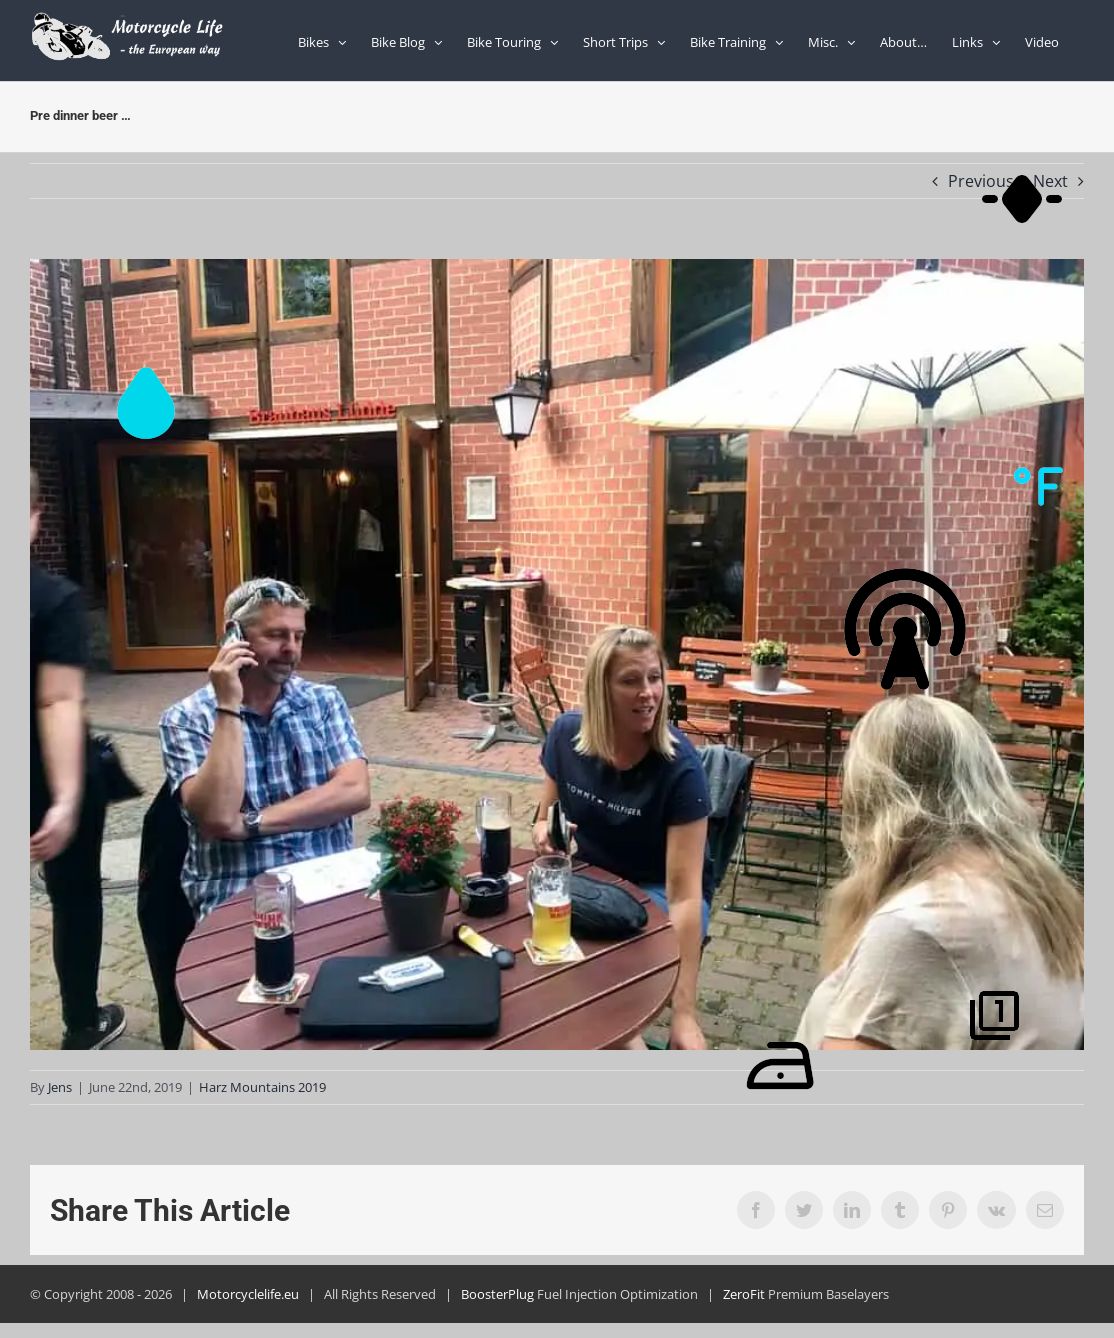 The image size is (1114, 1338). What do you see at coordinates (780, 1065) in the screenshot?
I see `iron clothing or fabric care` at bounding box center [780, 1065].